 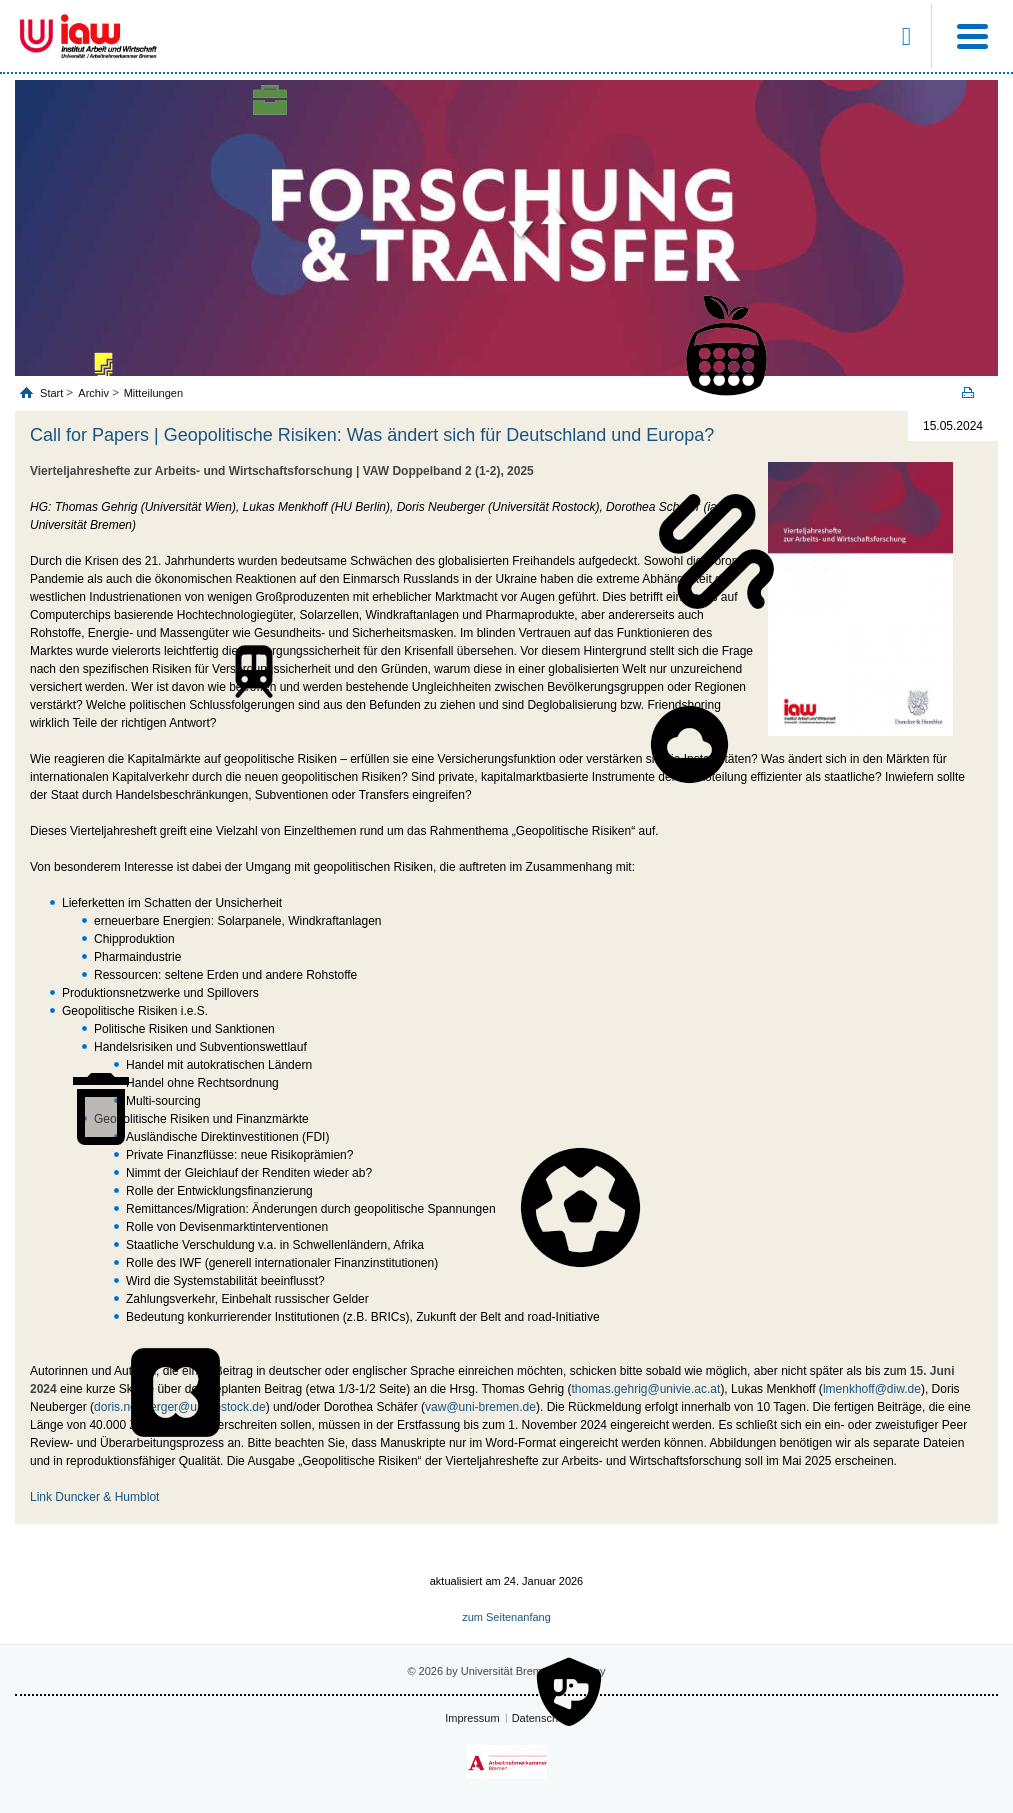 I want to click on access work or business-related content, so click(x=270, y=100).